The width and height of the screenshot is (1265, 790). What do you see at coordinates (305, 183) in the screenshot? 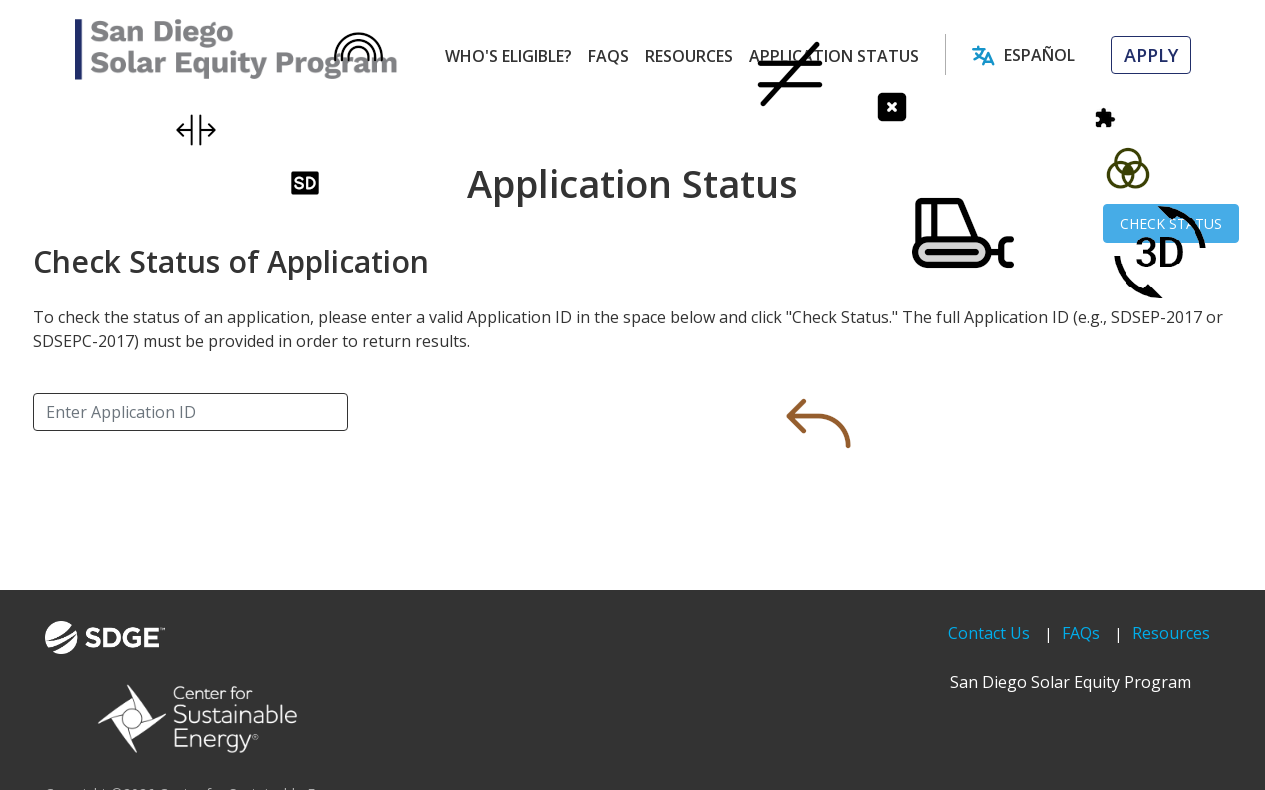
I see `indicates standard definition video quality` at bounding box center [305, 183].